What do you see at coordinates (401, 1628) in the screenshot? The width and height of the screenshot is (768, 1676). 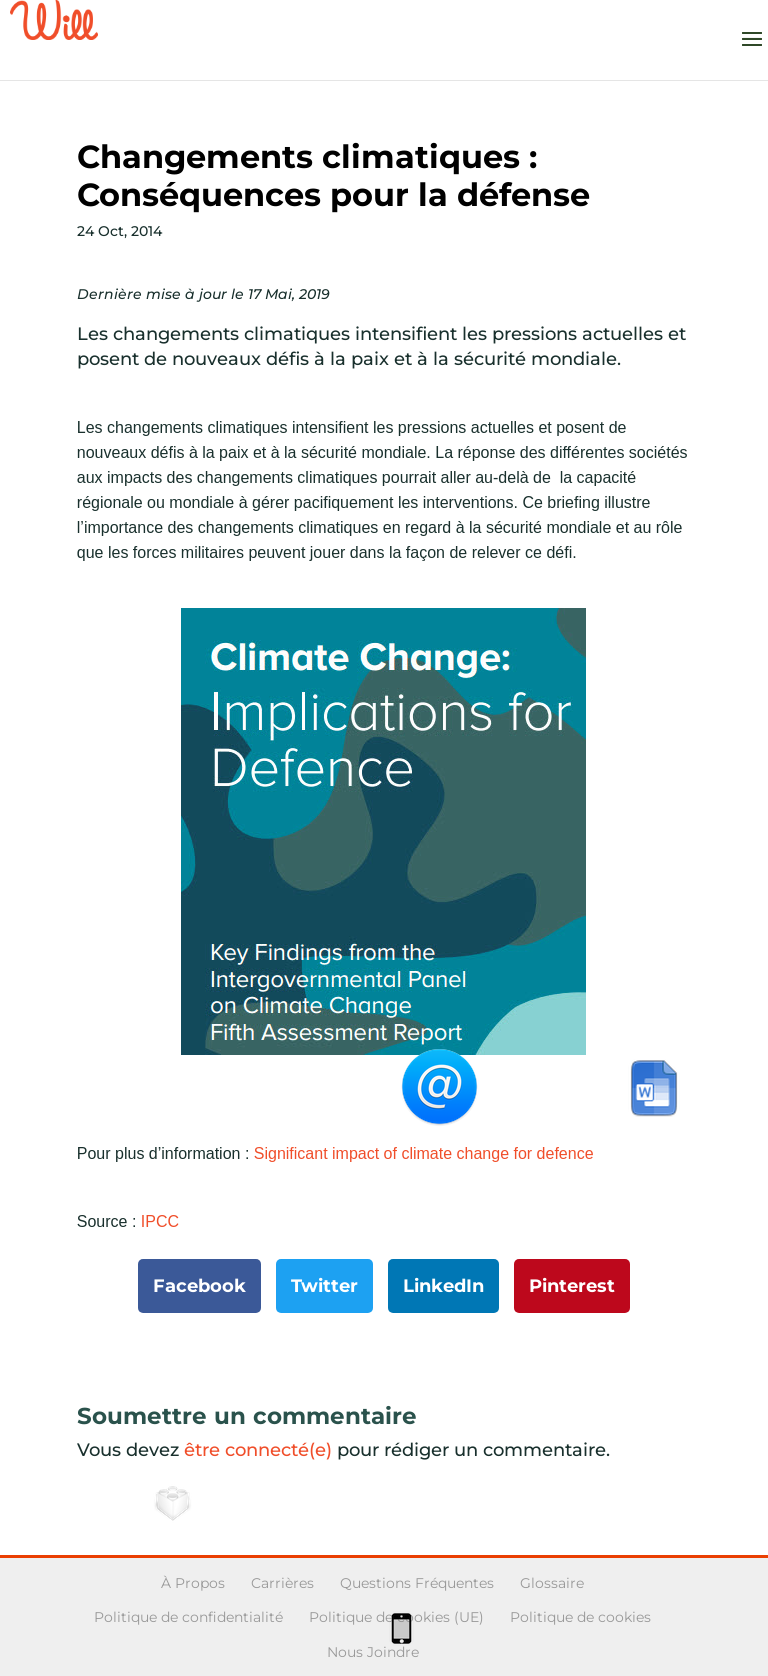 I see `iPod Touch device in sidebar navigation` at bounding box center [401, 1628].